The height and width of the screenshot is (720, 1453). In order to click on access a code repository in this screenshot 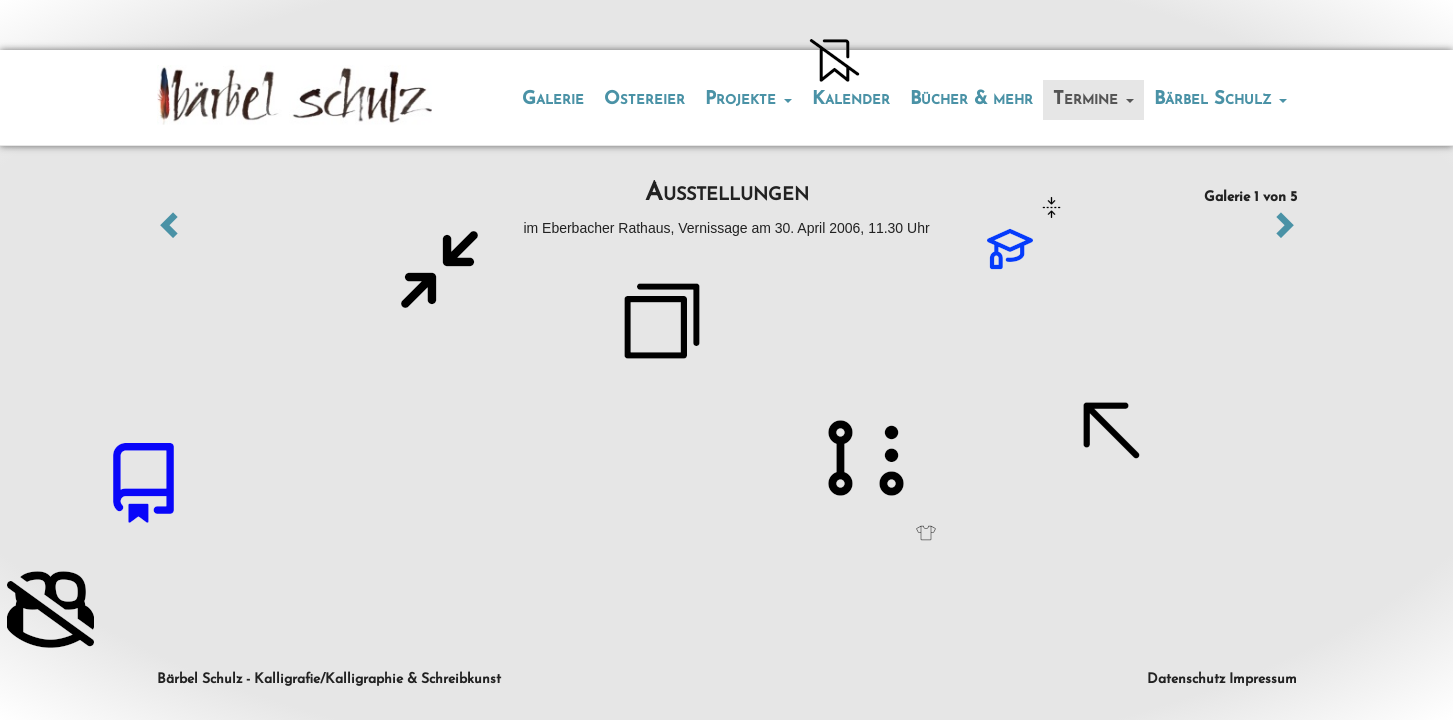, I will do `click(143, 483)`.